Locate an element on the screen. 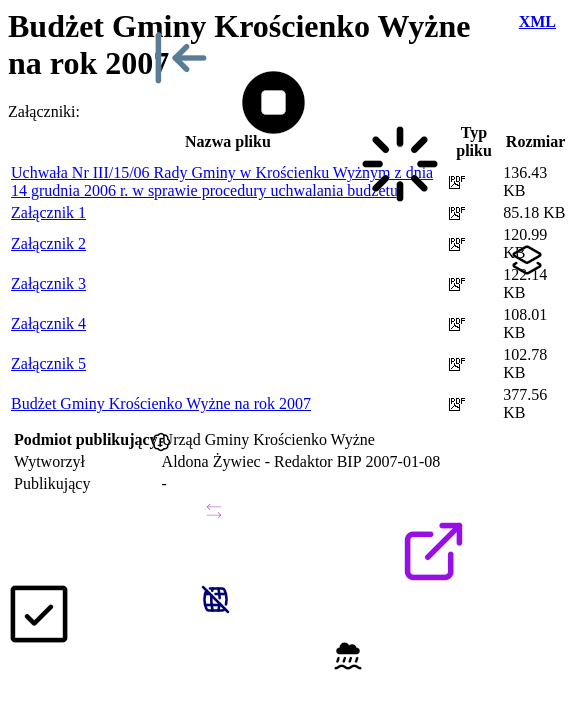  stop media playback is located at coordinates (273, 102).